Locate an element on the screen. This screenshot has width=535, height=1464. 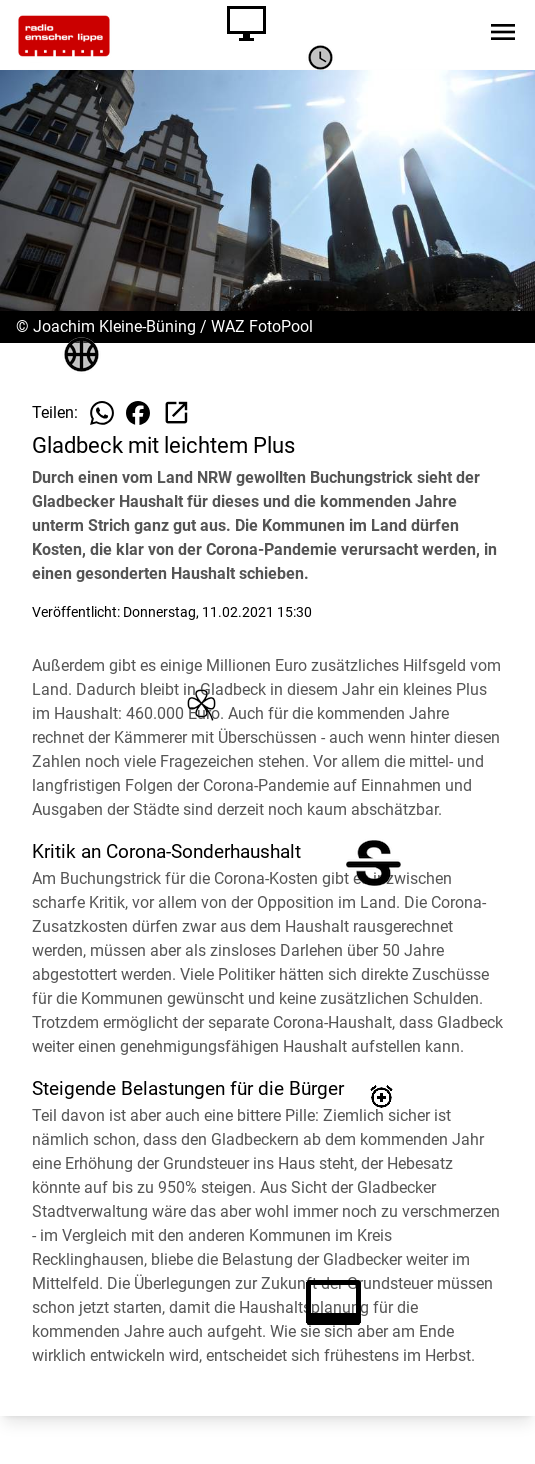
video player with caption or subtitle area is located at coordinates (333, 1302).